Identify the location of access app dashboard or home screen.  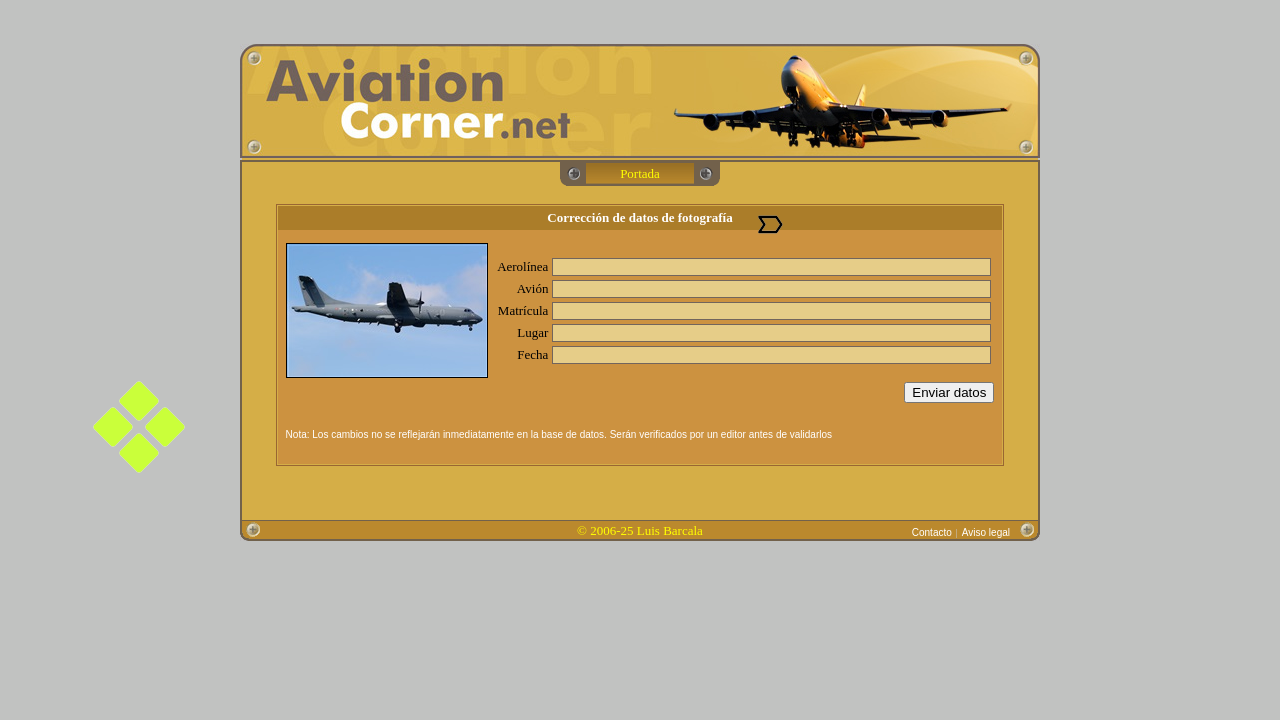
(139, 427).